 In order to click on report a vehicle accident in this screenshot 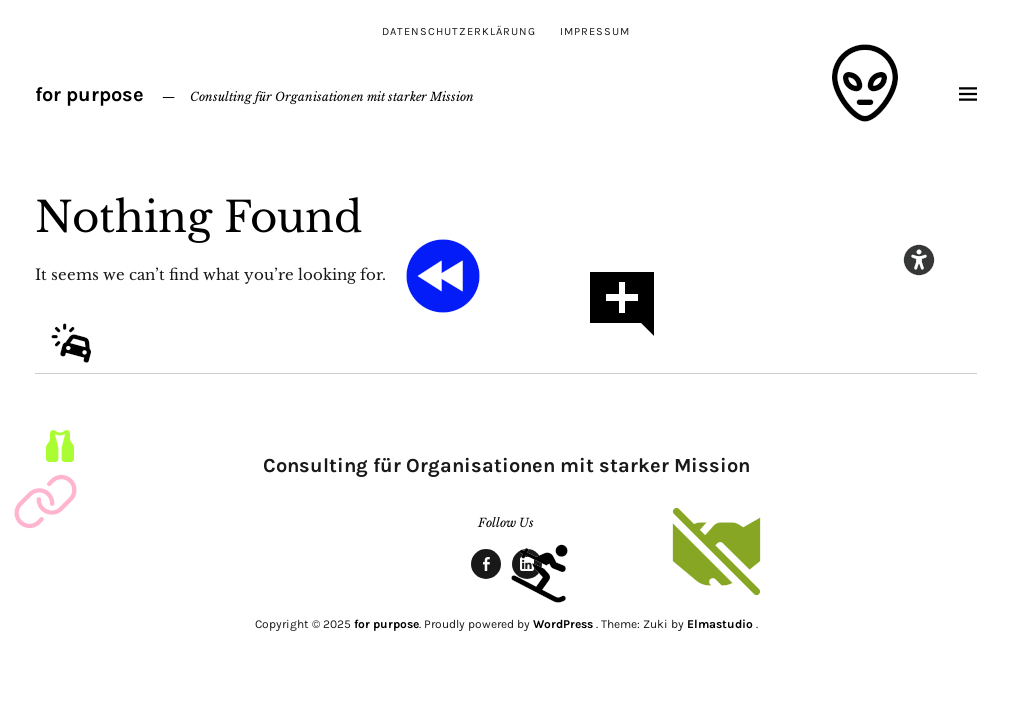, I will do `click(72, 344)`.